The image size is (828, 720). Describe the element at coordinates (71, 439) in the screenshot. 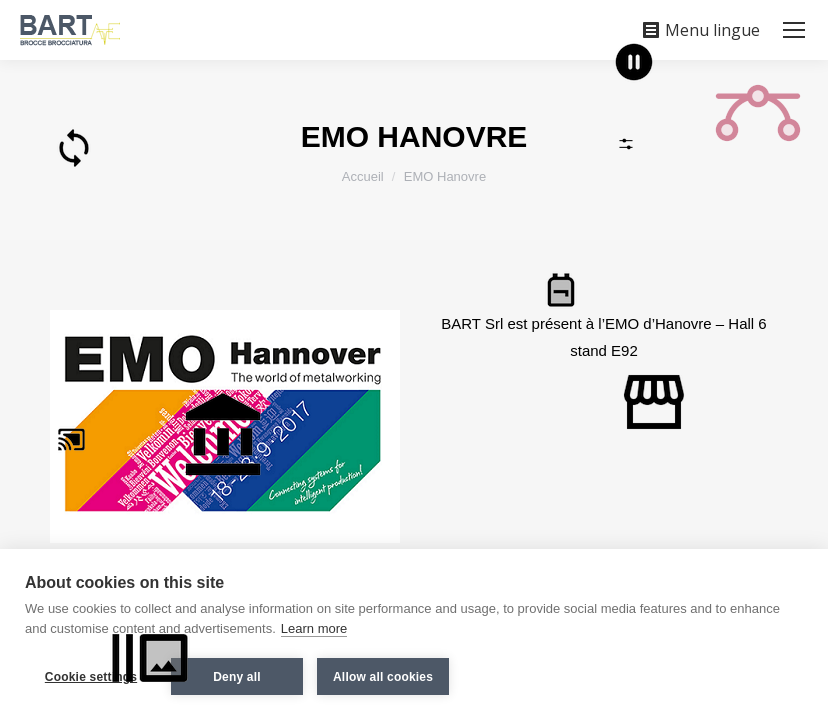

I see `indicates active connection to a casting device` at that location.